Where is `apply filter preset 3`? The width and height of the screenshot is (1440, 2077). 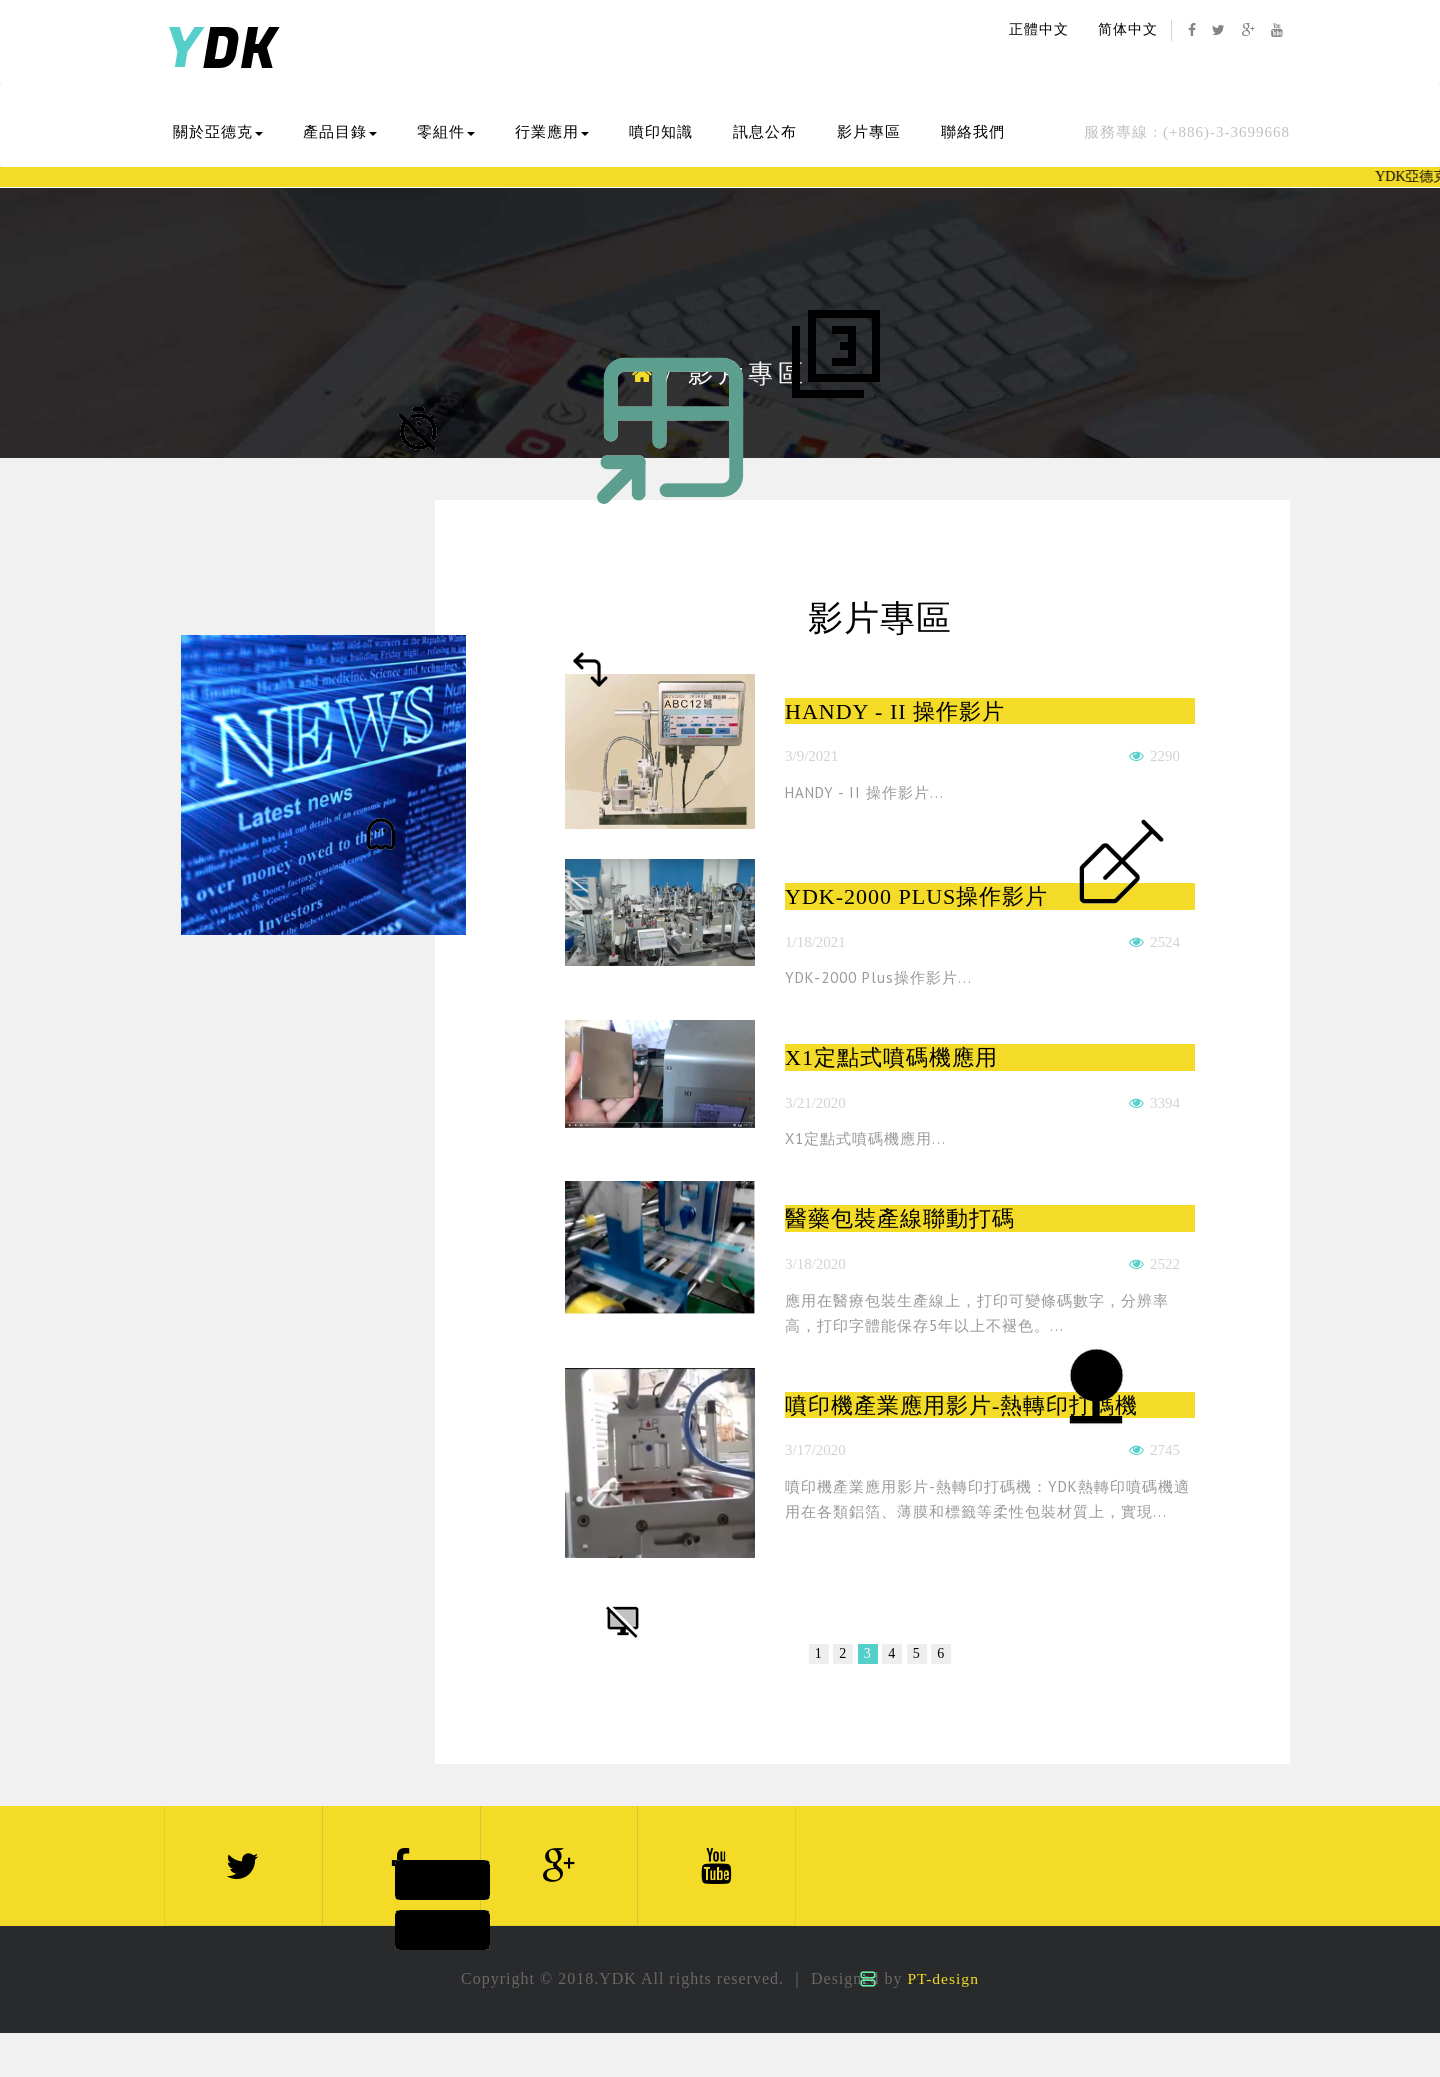 apply filter preset 3 is located at coordinates (836, 354).